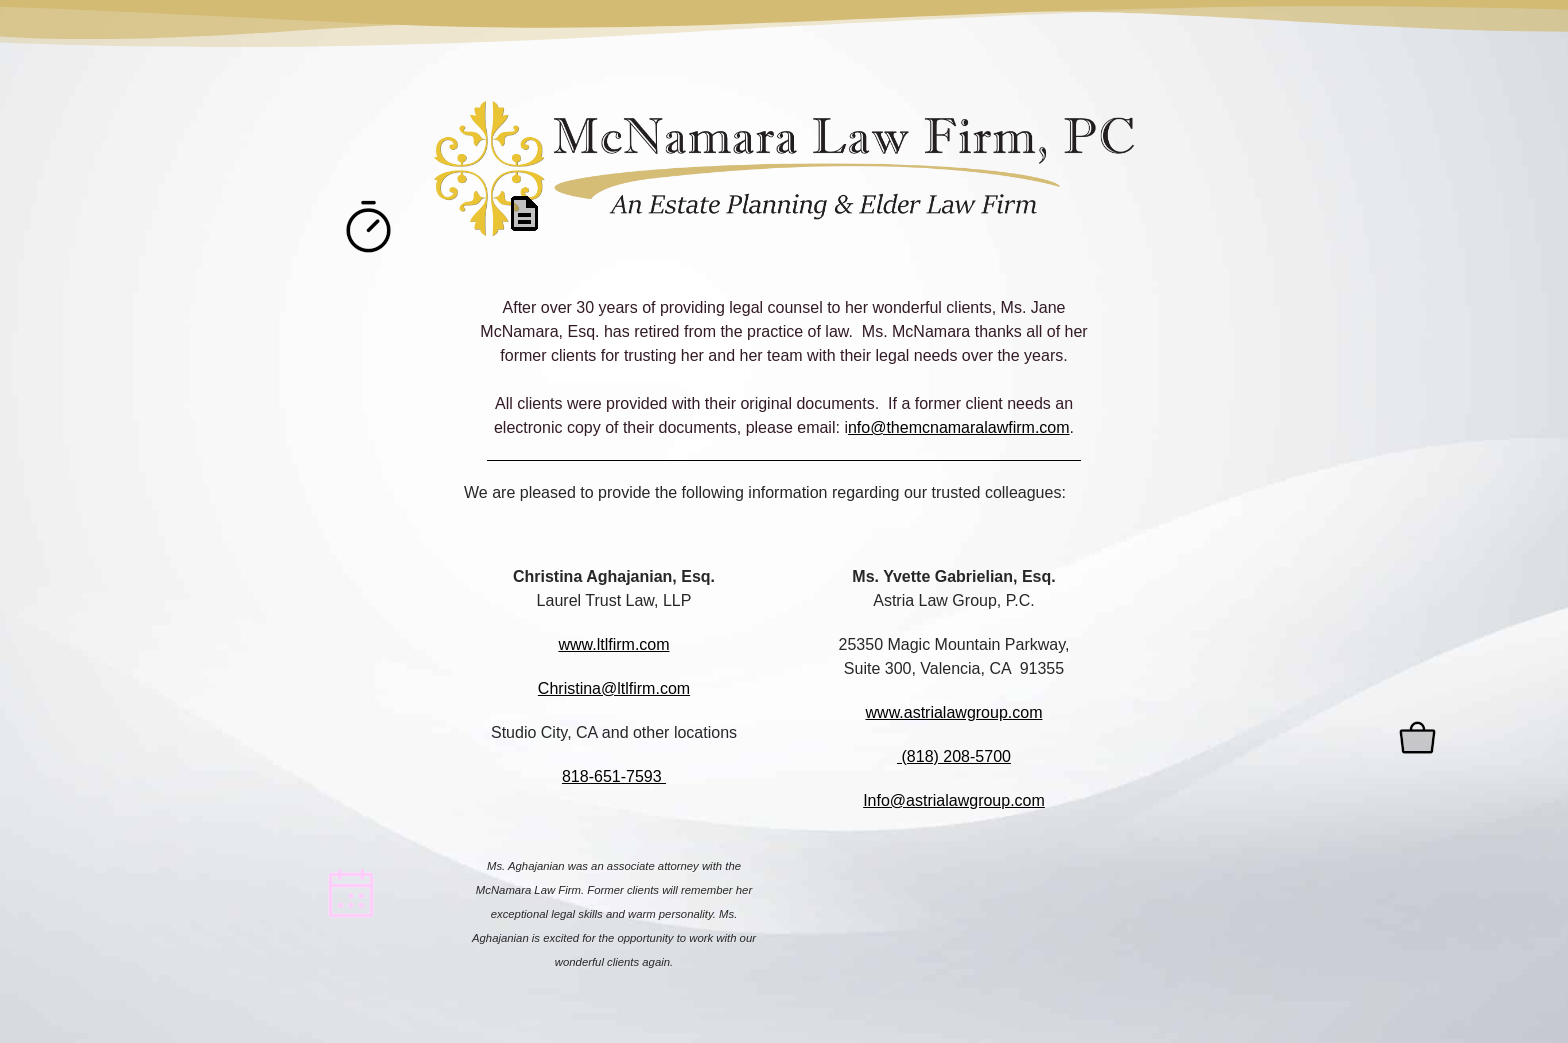 The height and width of the screenshot is (1043, 1568). What do you see at coordinates (524, 213) in the screenshot?
I see `view document details` at bounding box center [524, 213].